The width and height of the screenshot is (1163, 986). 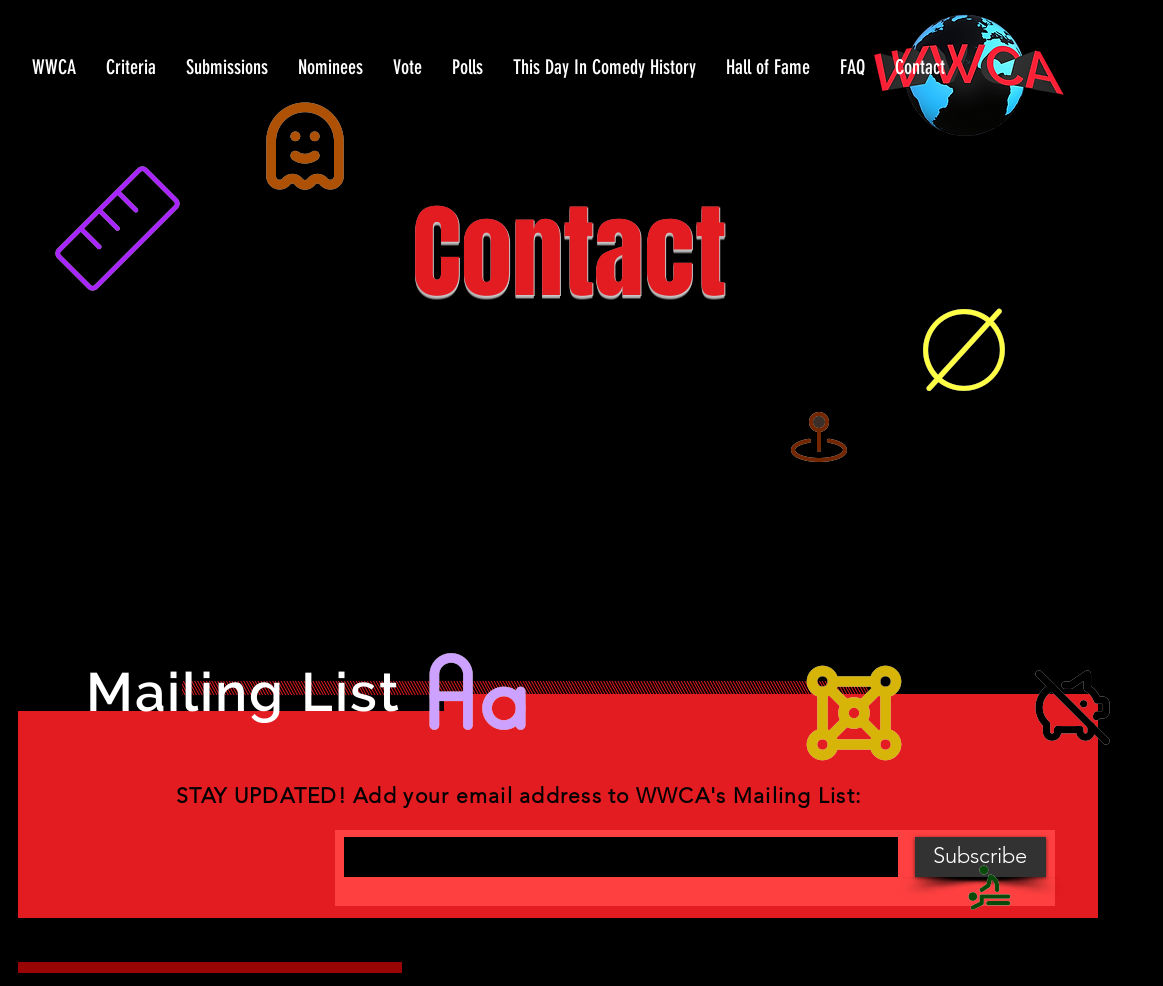 I want to click on disable piggy bank or savings feature, so click(x=1072, y=707).